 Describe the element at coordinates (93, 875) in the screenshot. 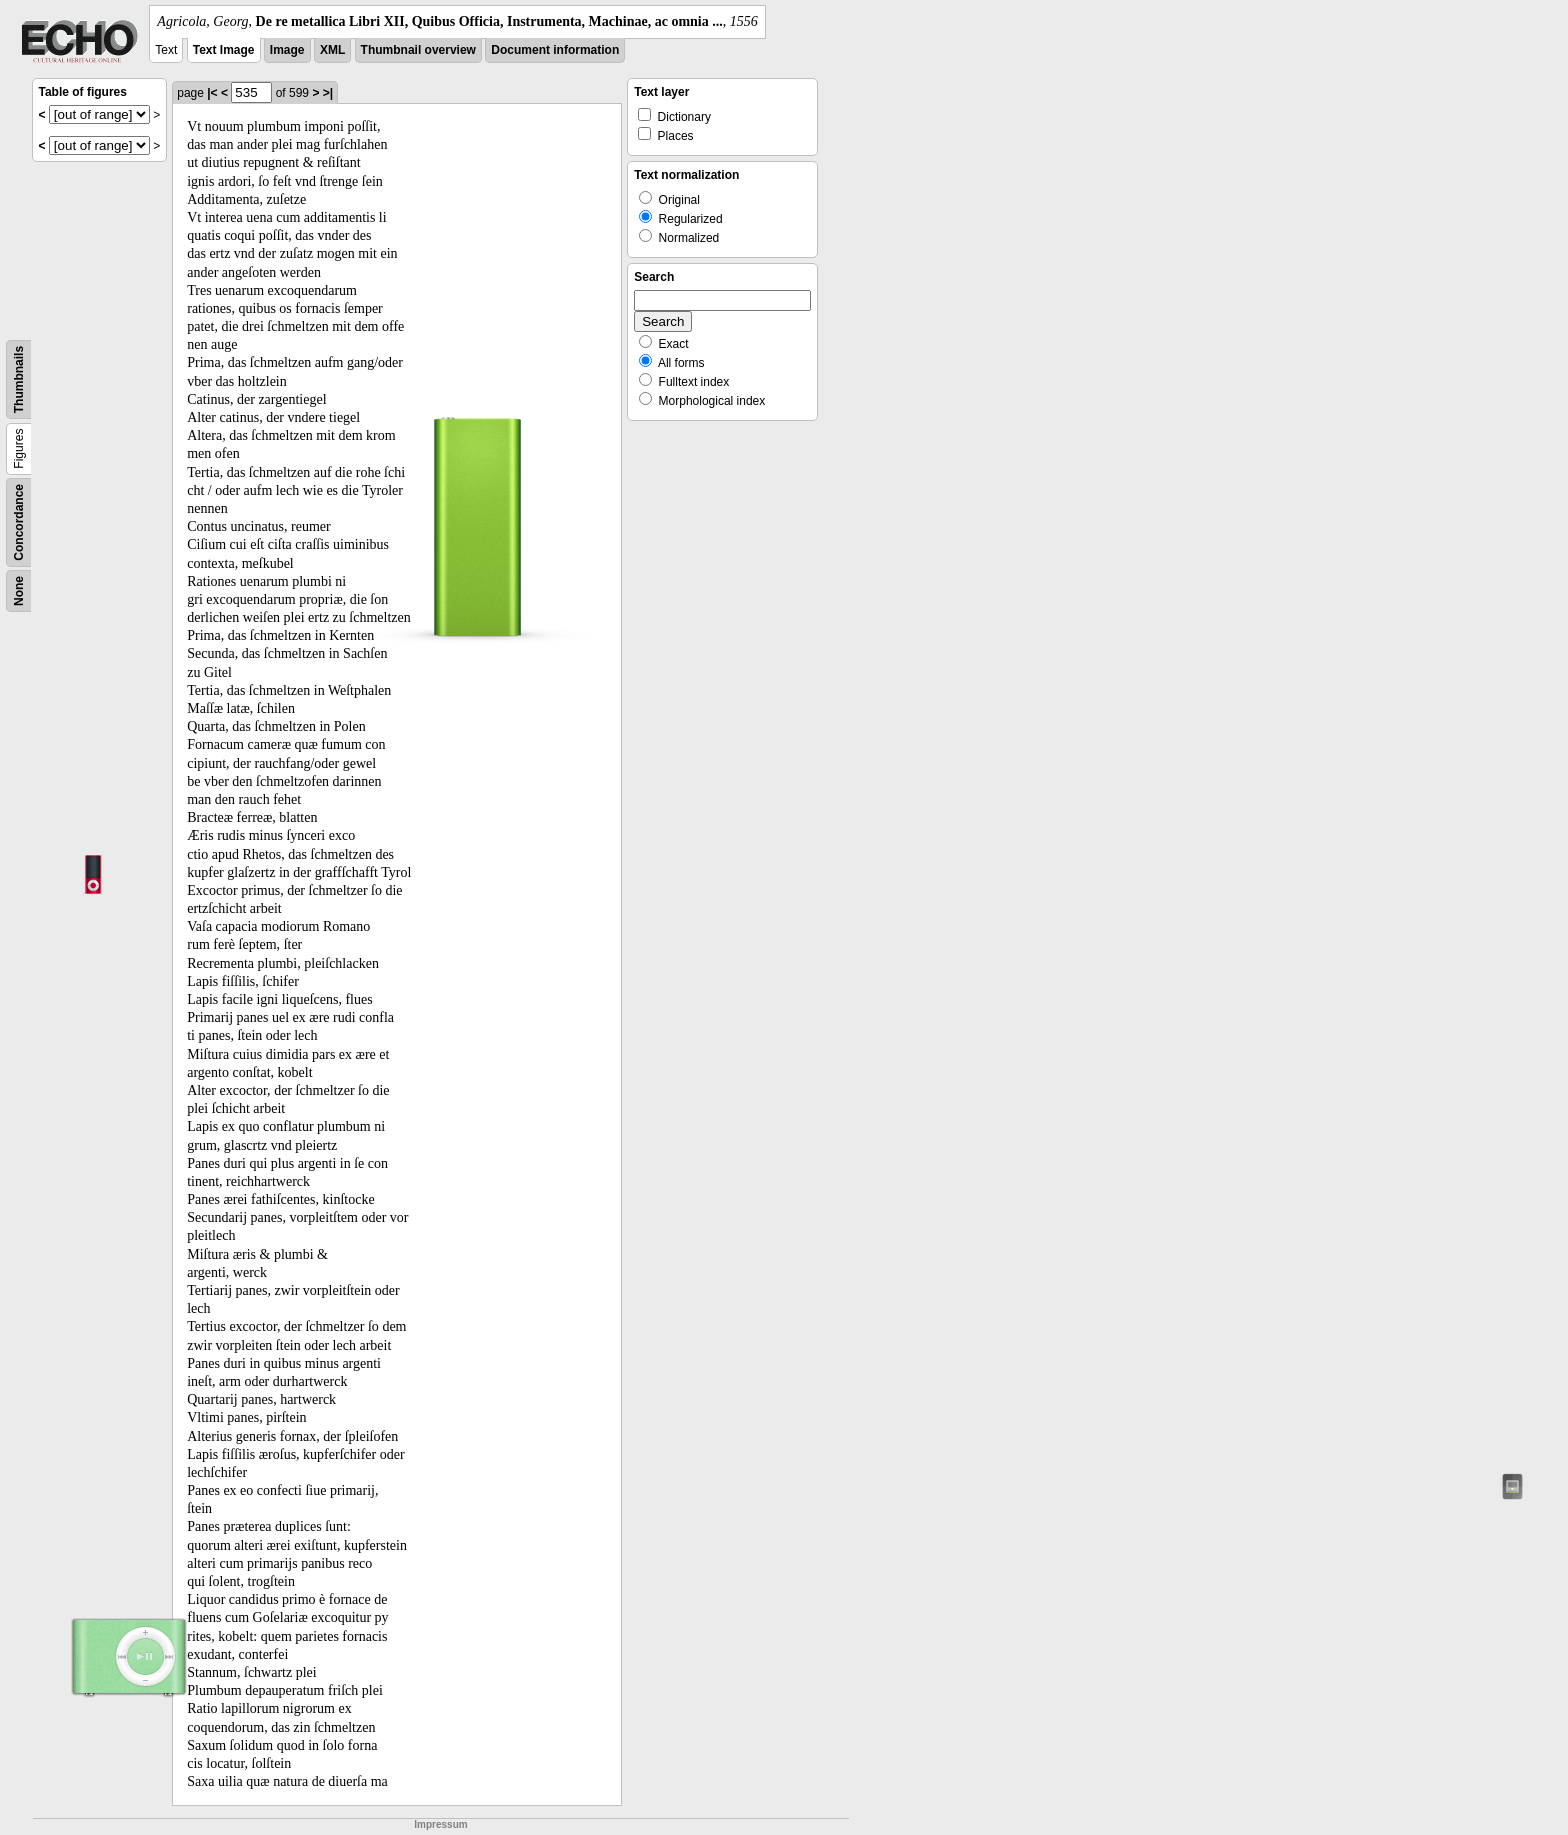

I see `access ipod device settings` at that location.